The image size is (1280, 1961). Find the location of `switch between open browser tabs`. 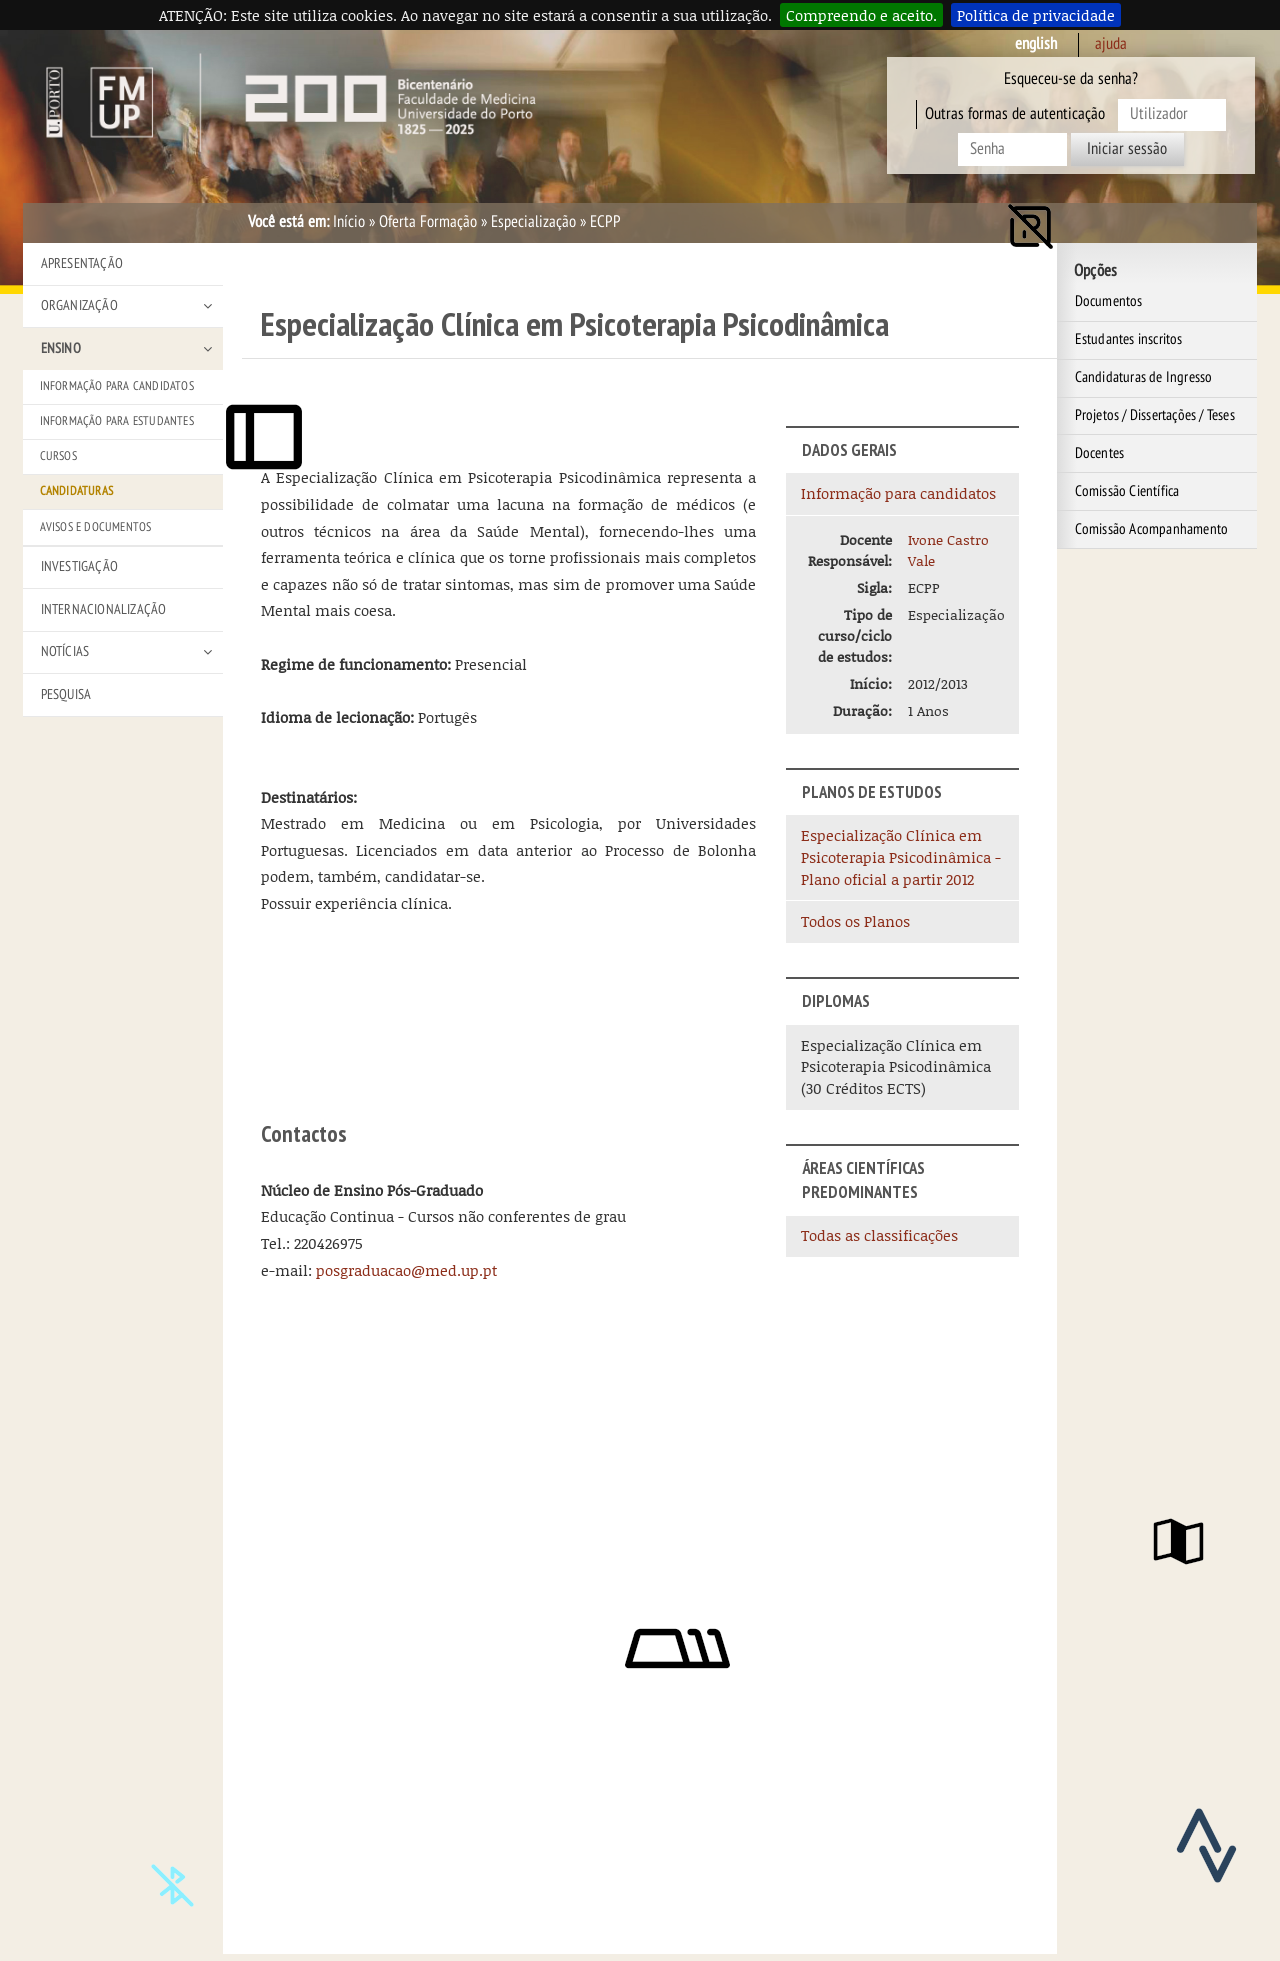

switch between open browser tabs is located at coordinates (677, 1648).